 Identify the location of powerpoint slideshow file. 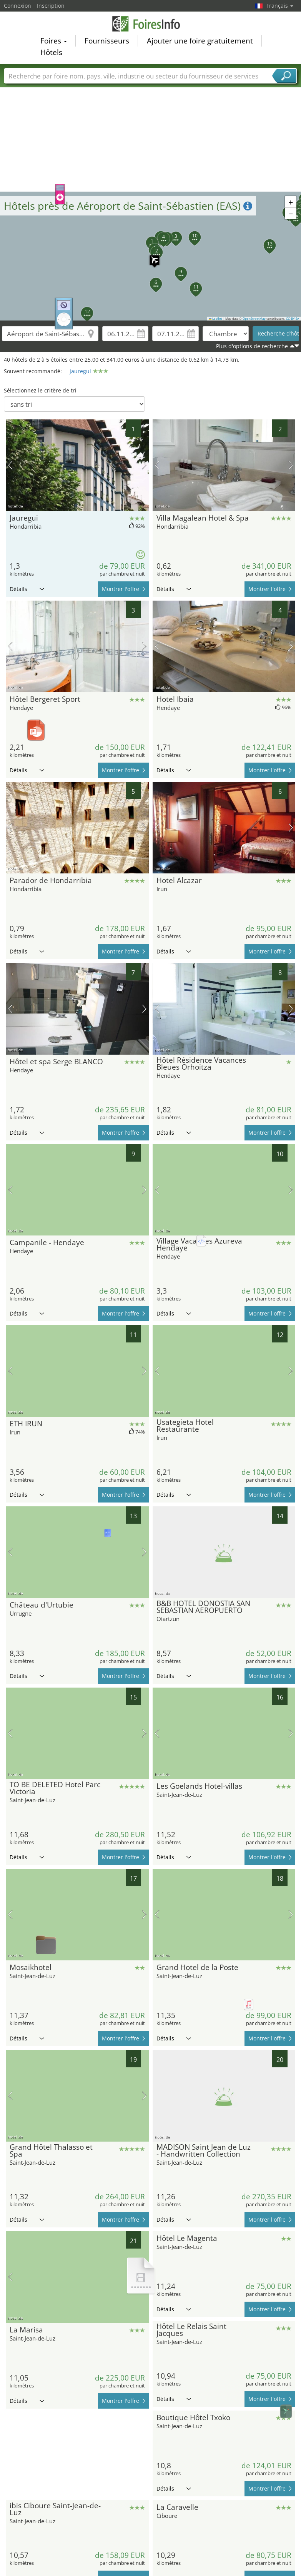
(36, 730).